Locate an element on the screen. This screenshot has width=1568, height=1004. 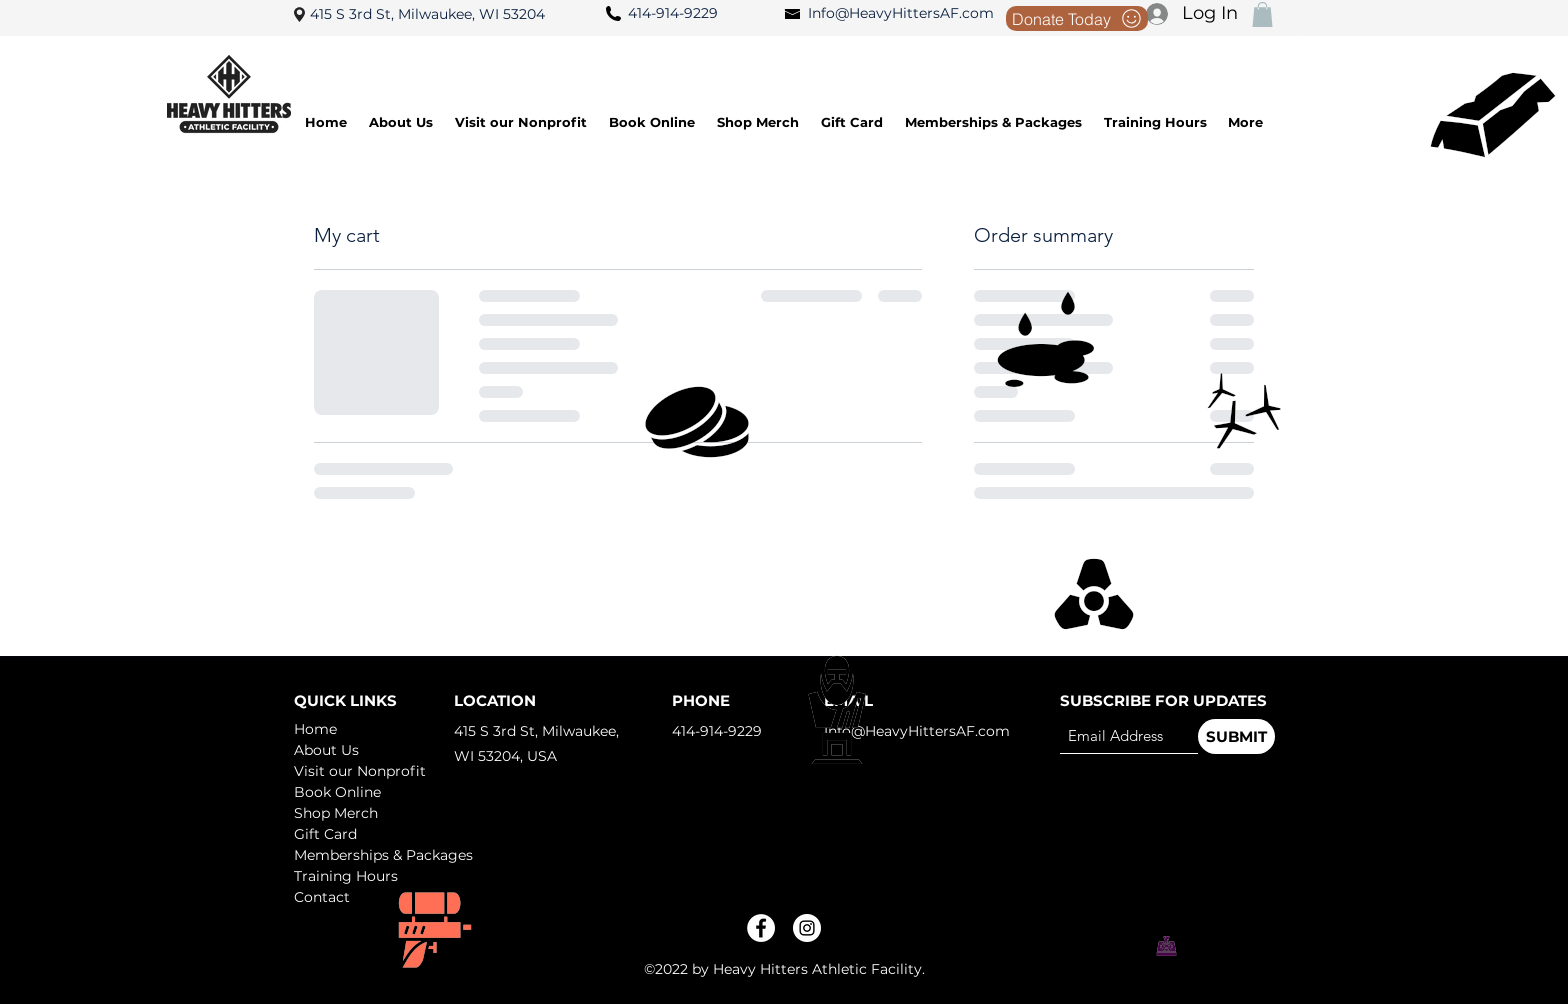
indicates a water leak or fluid spill is located at coordinates (1045, 338).